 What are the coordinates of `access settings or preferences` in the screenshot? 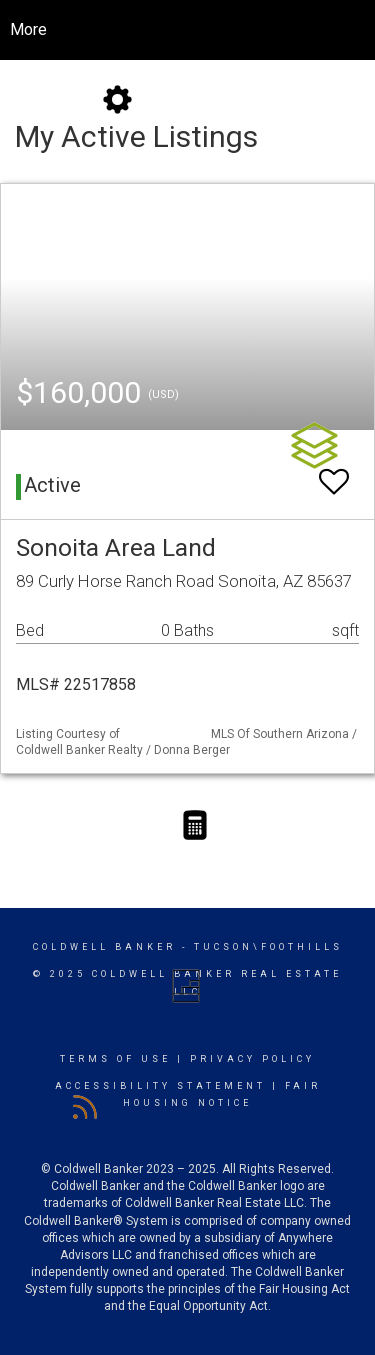 It's located at (117, 99).